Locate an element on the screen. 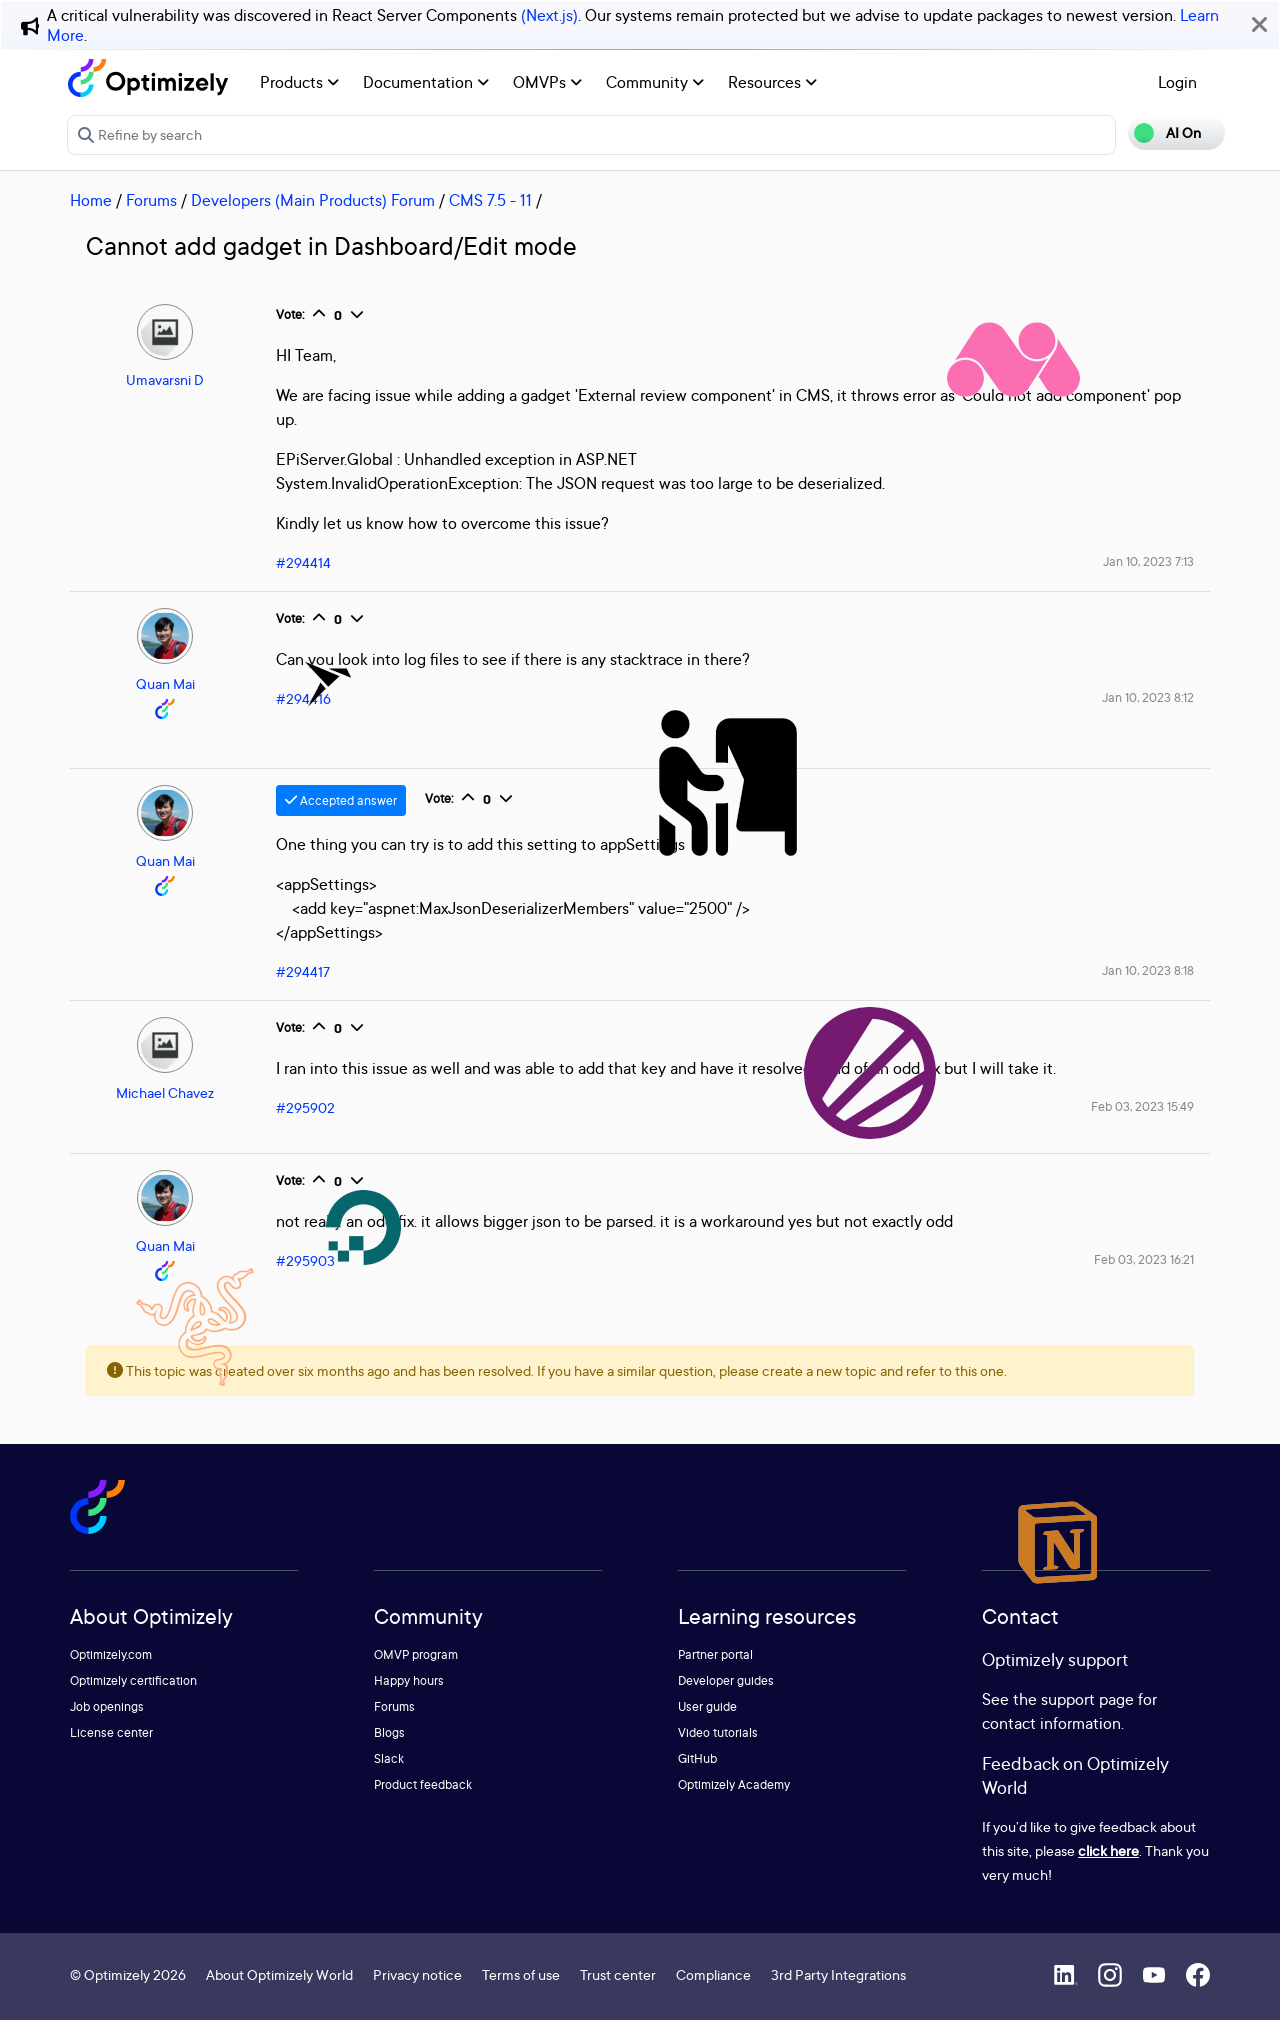 This screenshot has width=1280, height=2020. open matomo analytics dashboard is located at coordinates (1013, 359).